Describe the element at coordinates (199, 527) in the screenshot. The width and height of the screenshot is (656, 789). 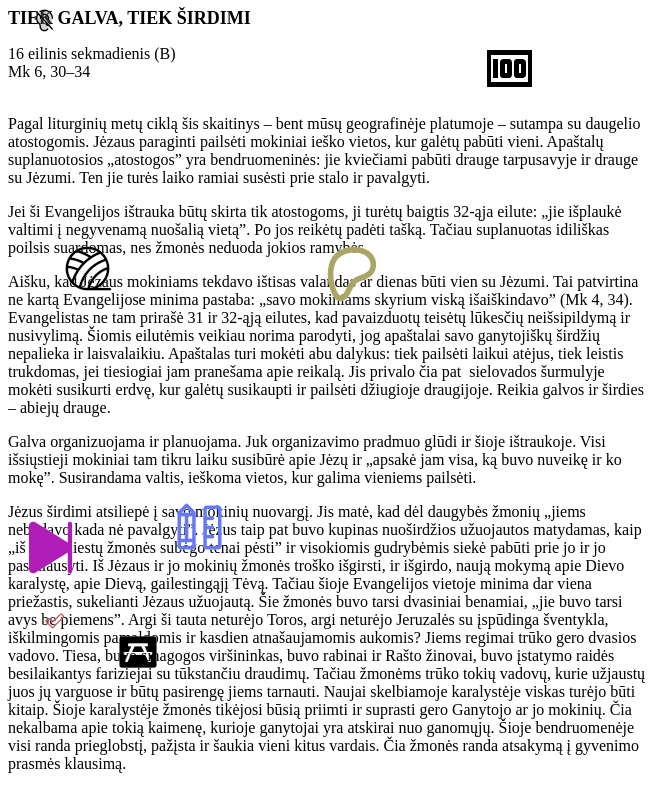
I see `access design or editing tools` at that location.